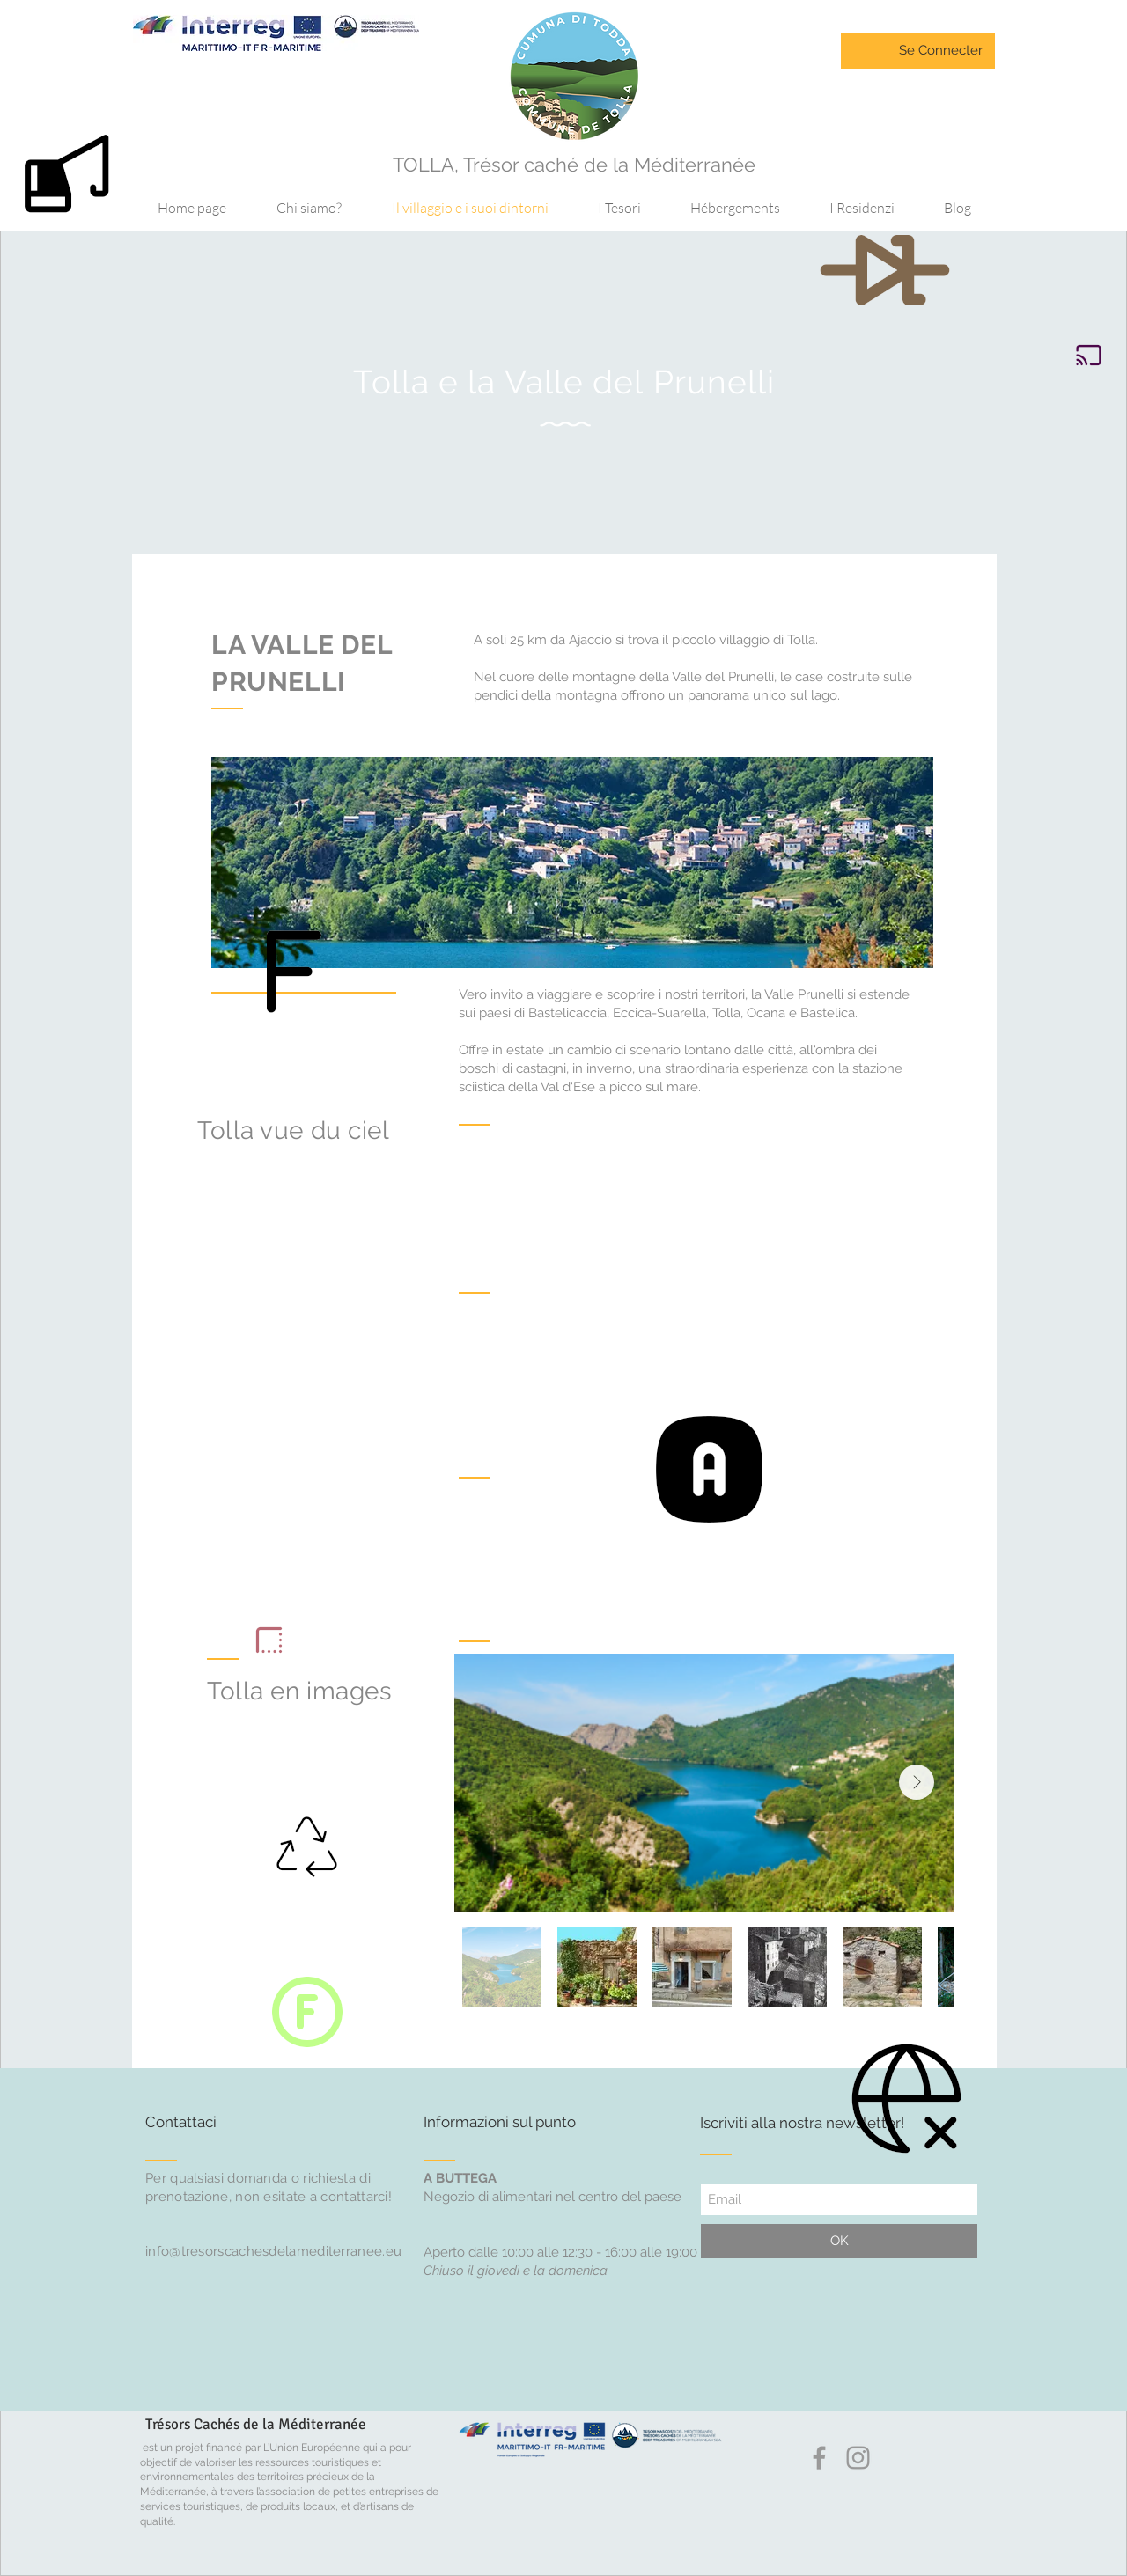  Describe the element at coordinates (906, 2098) in the screenshot. I see `no internet connection` at that location.